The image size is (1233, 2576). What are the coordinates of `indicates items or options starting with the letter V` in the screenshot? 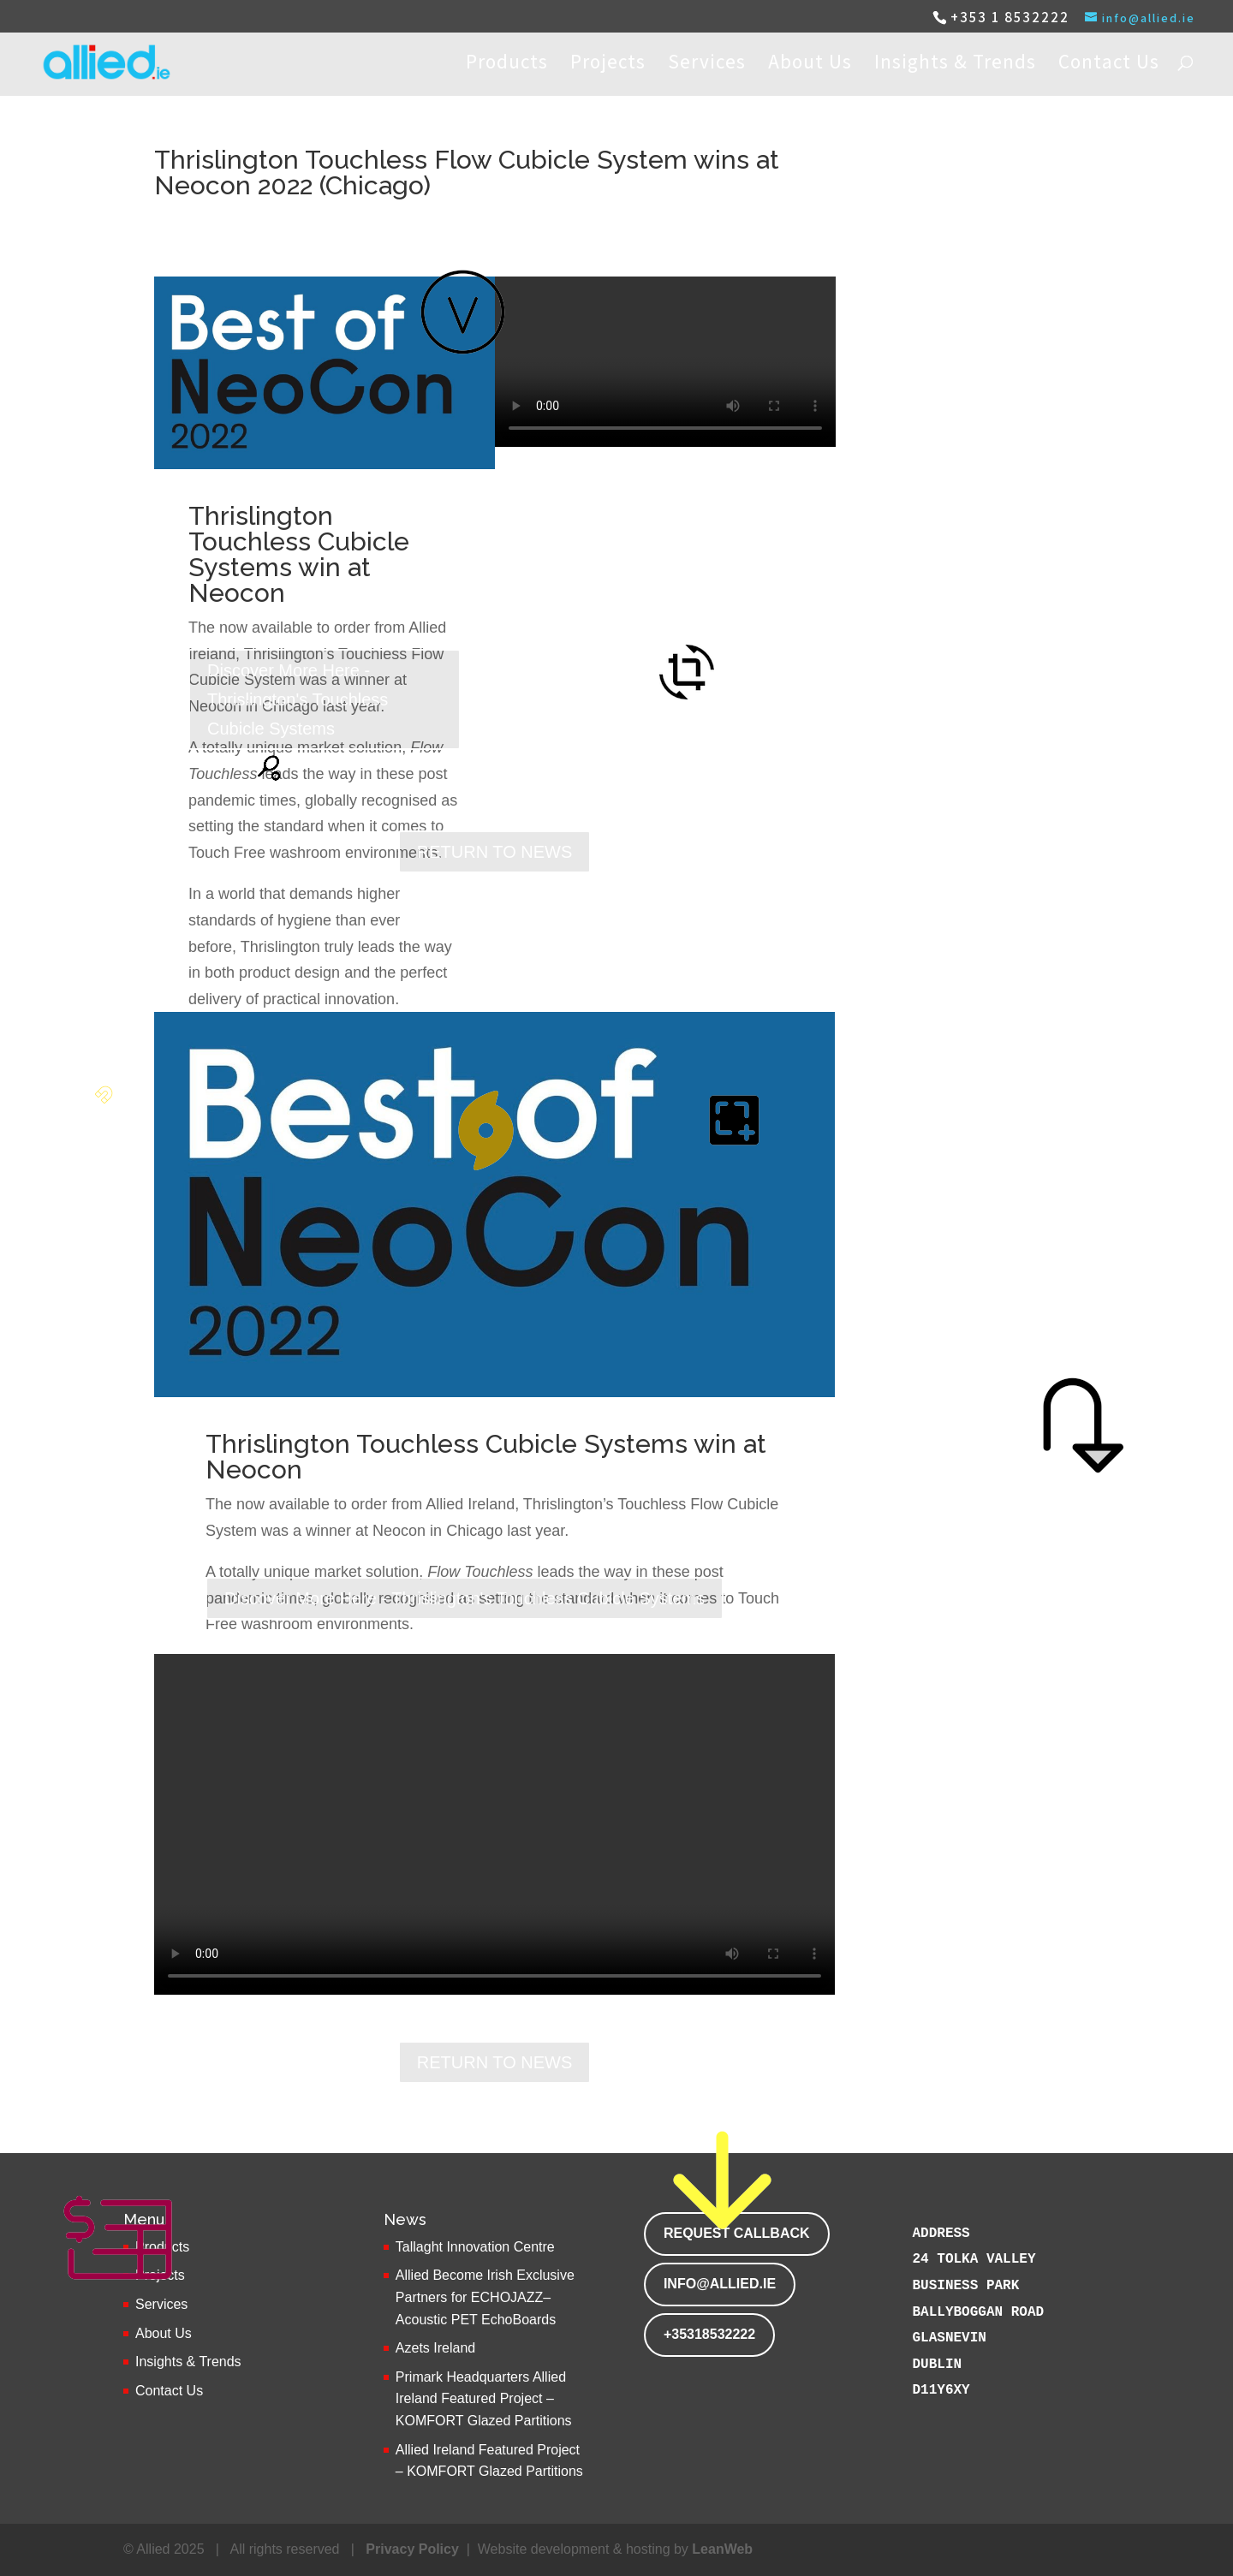 It's located at (462, 312).